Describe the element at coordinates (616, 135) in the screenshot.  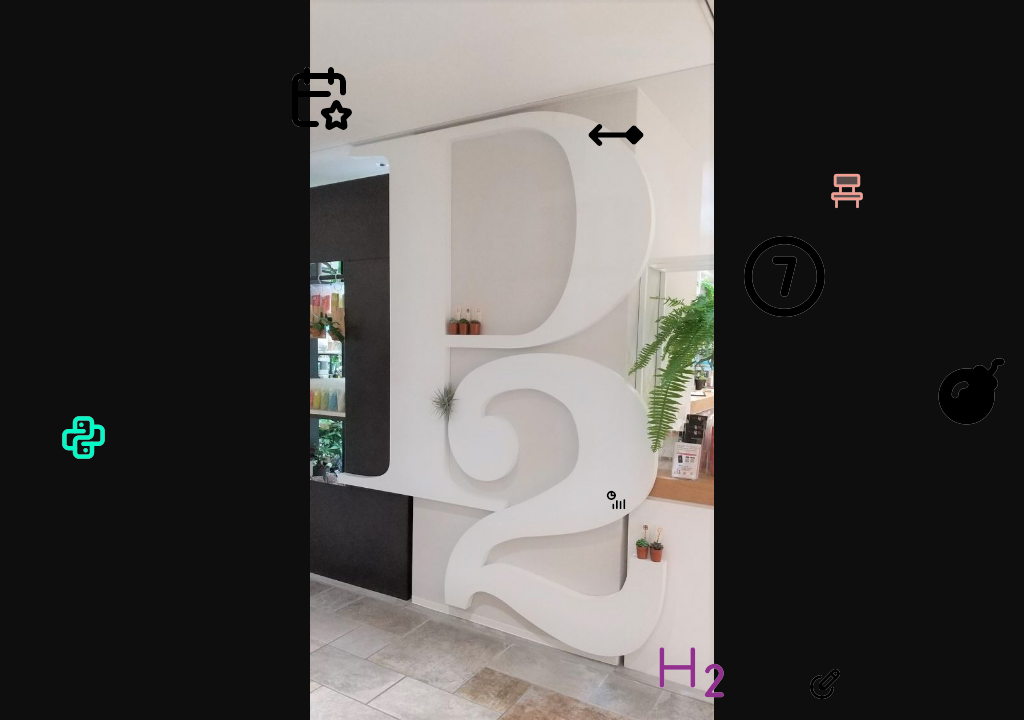
I see `go back or return to previous step` at that location.